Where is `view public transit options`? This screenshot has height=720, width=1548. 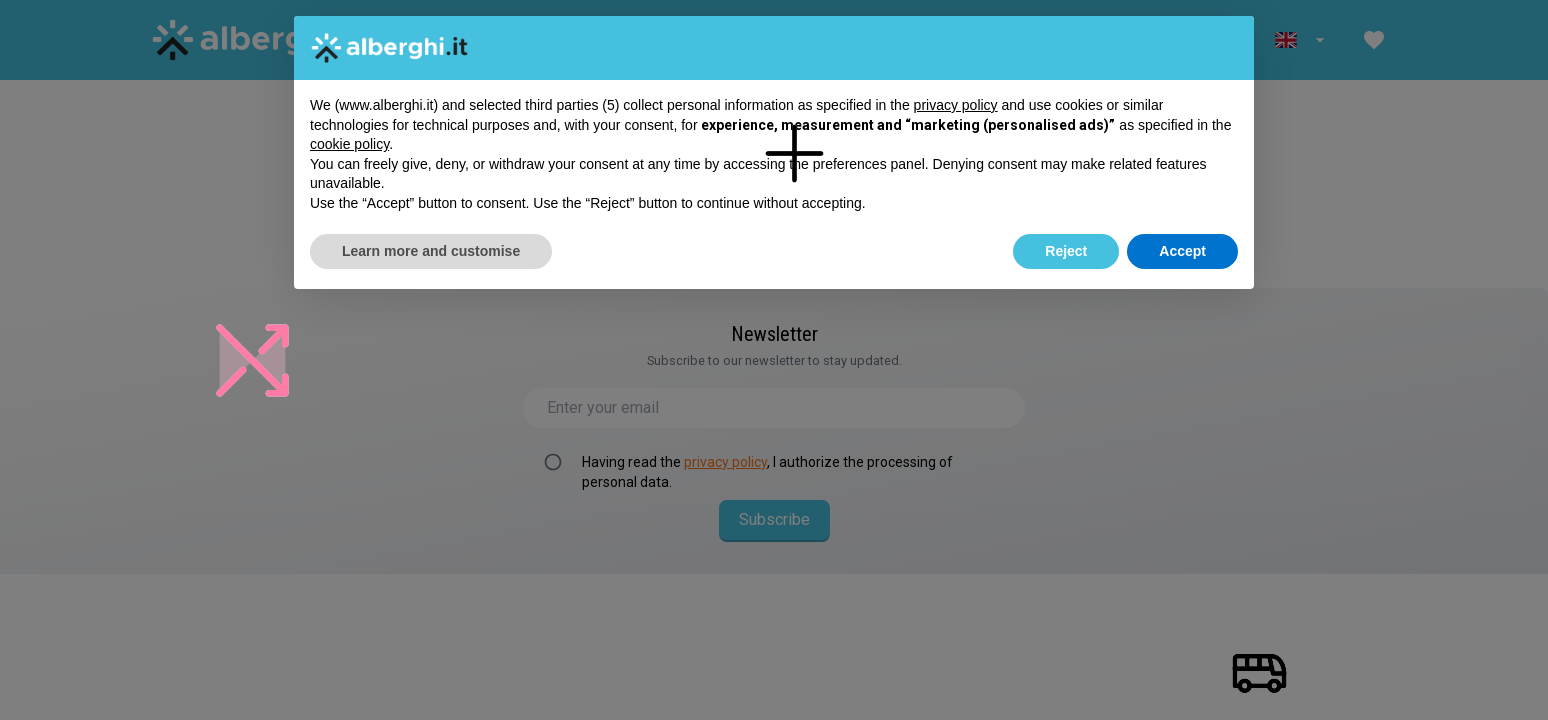
view public transit options is located at coordinates (1259, 673).